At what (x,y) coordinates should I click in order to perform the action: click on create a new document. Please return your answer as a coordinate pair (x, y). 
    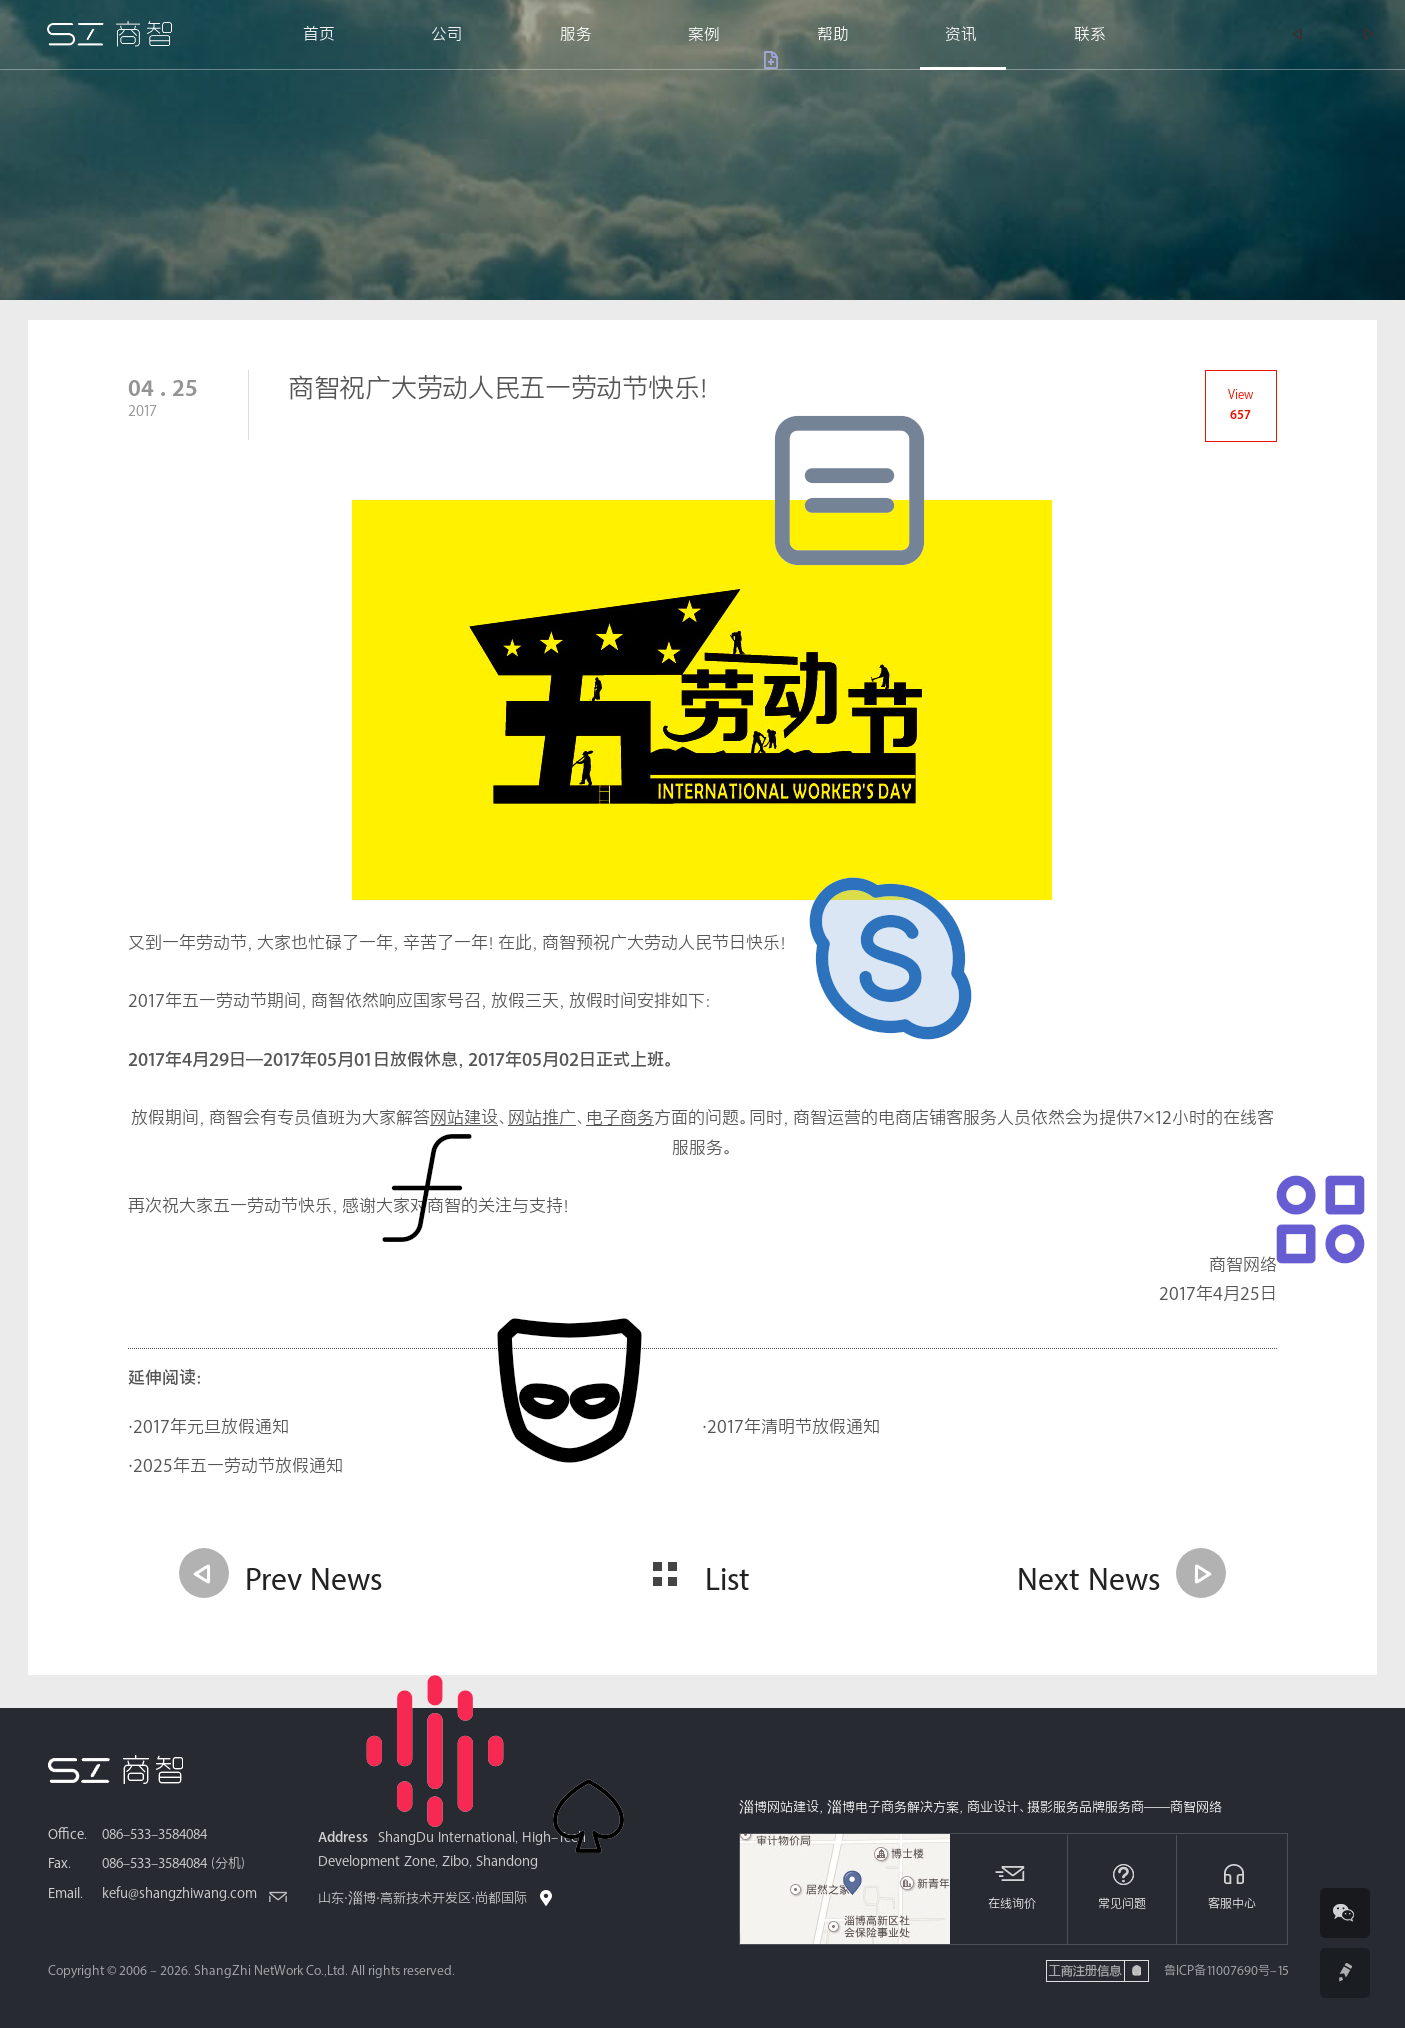
    Looking at the image, I should click on (771, 60).